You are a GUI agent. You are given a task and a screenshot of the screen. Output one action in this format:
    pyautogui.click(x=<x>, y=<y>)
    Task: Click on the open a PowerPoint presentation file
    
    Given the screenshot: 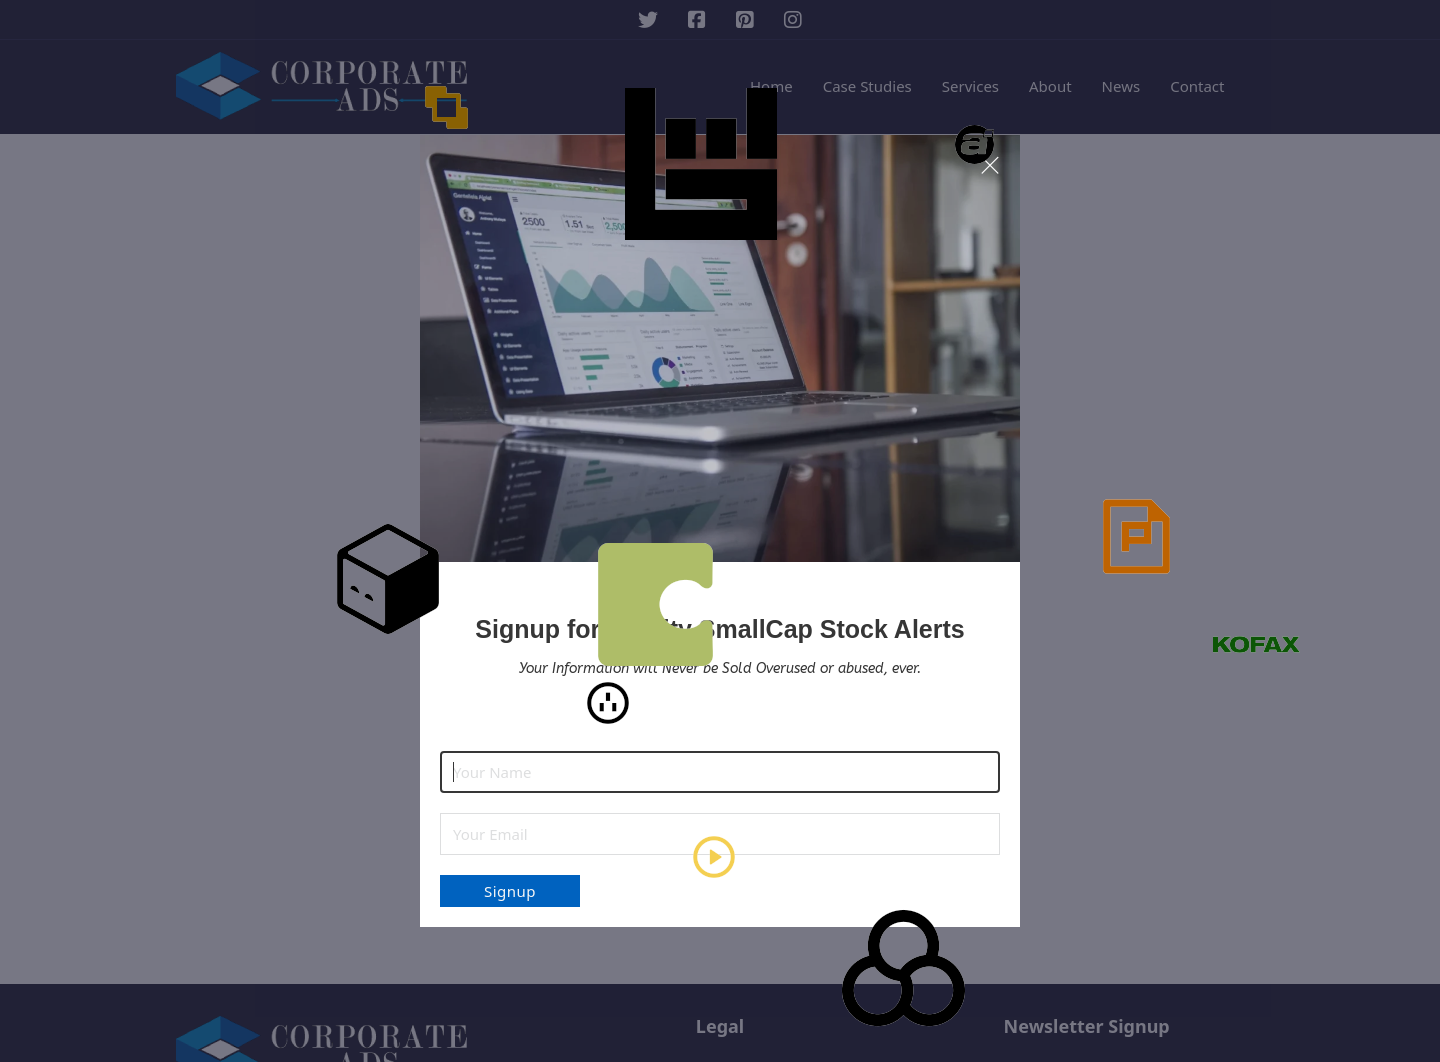 What is the action you would take?
    pyautogui.click(x=1136, y=536)
    